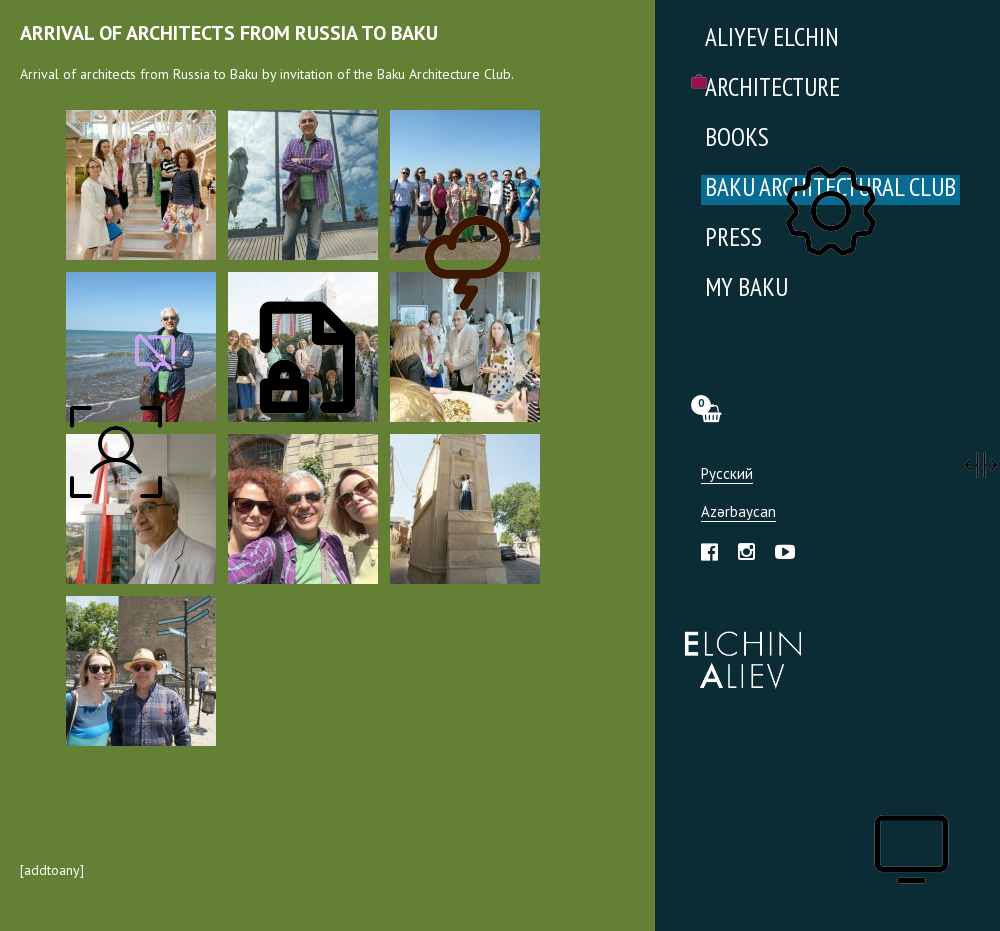  Describe the element at coordinates (831, 211) in the screenshot. I see `access settings` at that location.